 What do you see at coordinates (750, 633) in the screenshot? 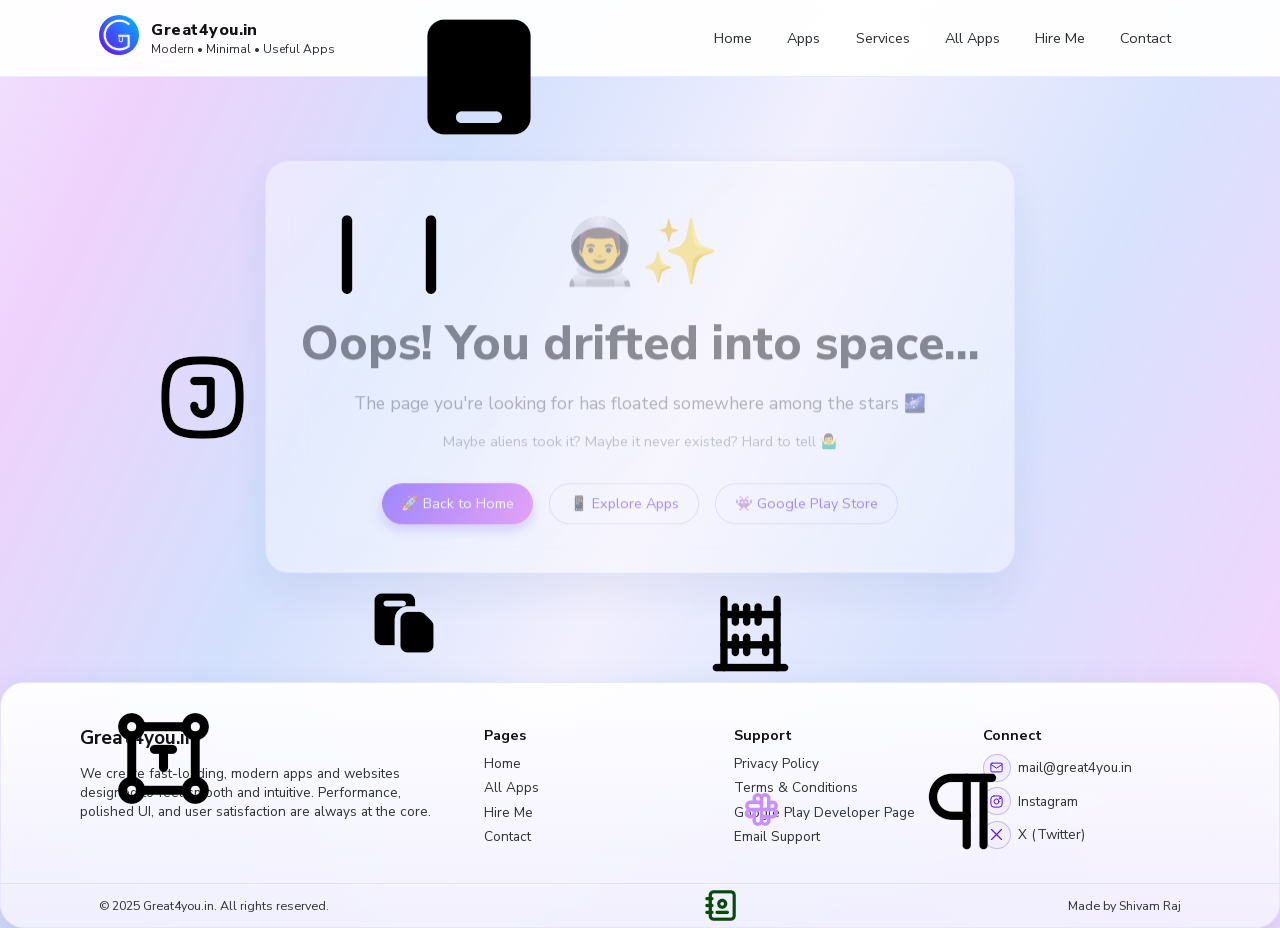
I see `access calculator or counting tool` at bounding box center [750, 633].